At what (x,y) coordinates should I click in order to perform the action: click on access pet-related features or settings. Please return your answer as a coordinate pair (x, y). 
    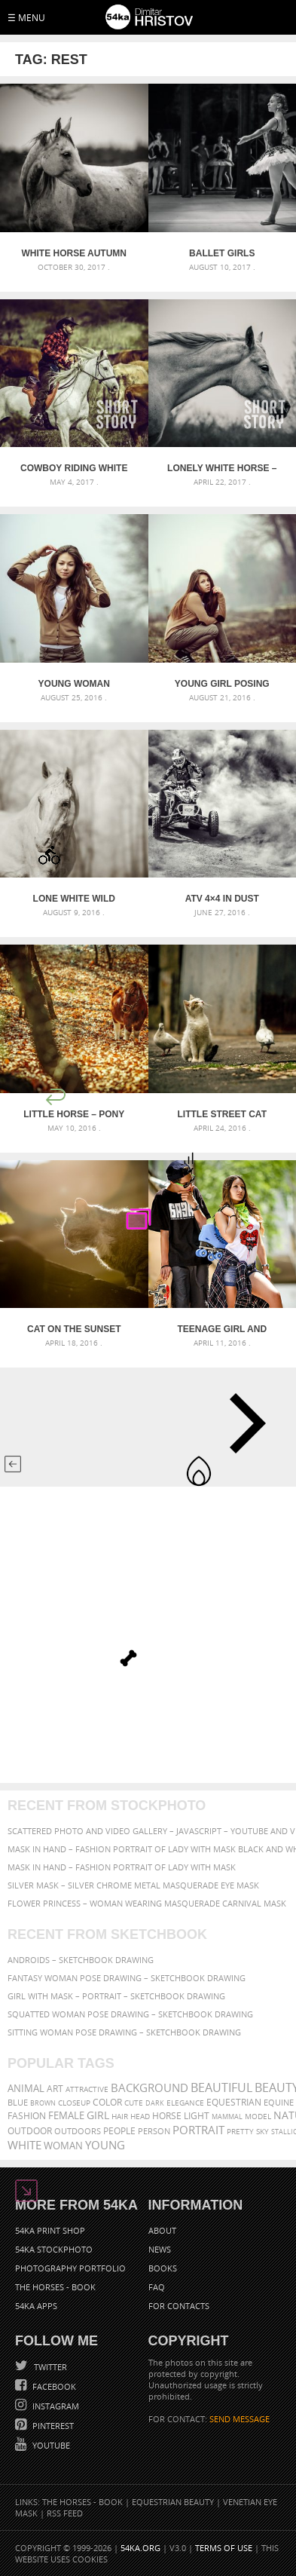
    Looking at the image, I should click on (128, 1658).